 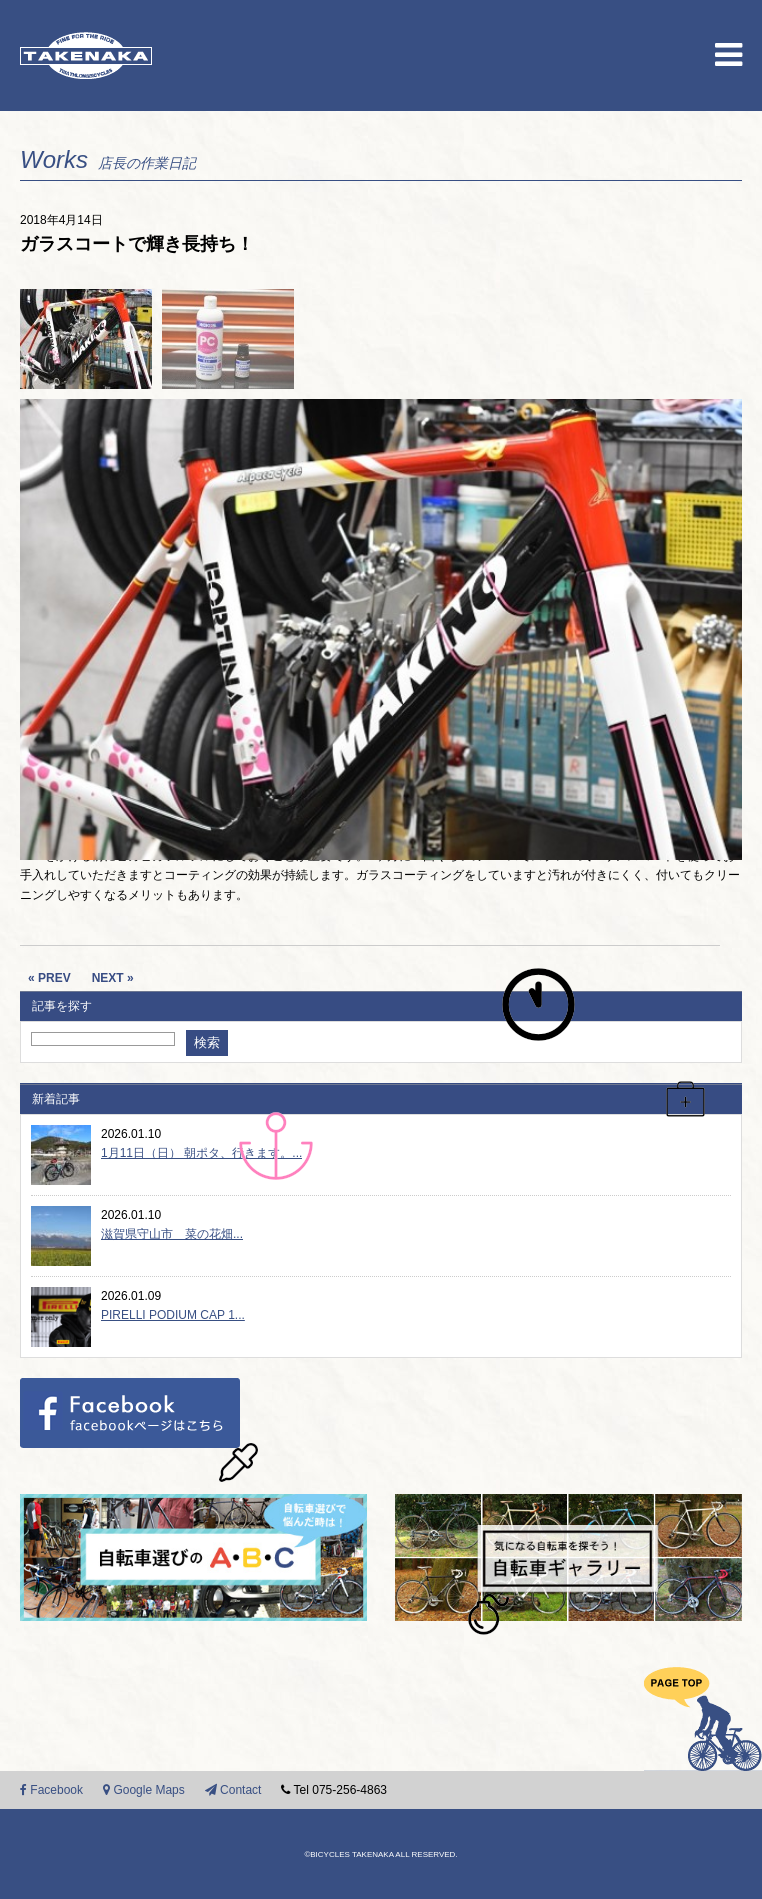 What do you see at coordinates (538, 1004) in the screenshot?
I see `indicates 11 o'clock time` at bounding box center [538, 1004].